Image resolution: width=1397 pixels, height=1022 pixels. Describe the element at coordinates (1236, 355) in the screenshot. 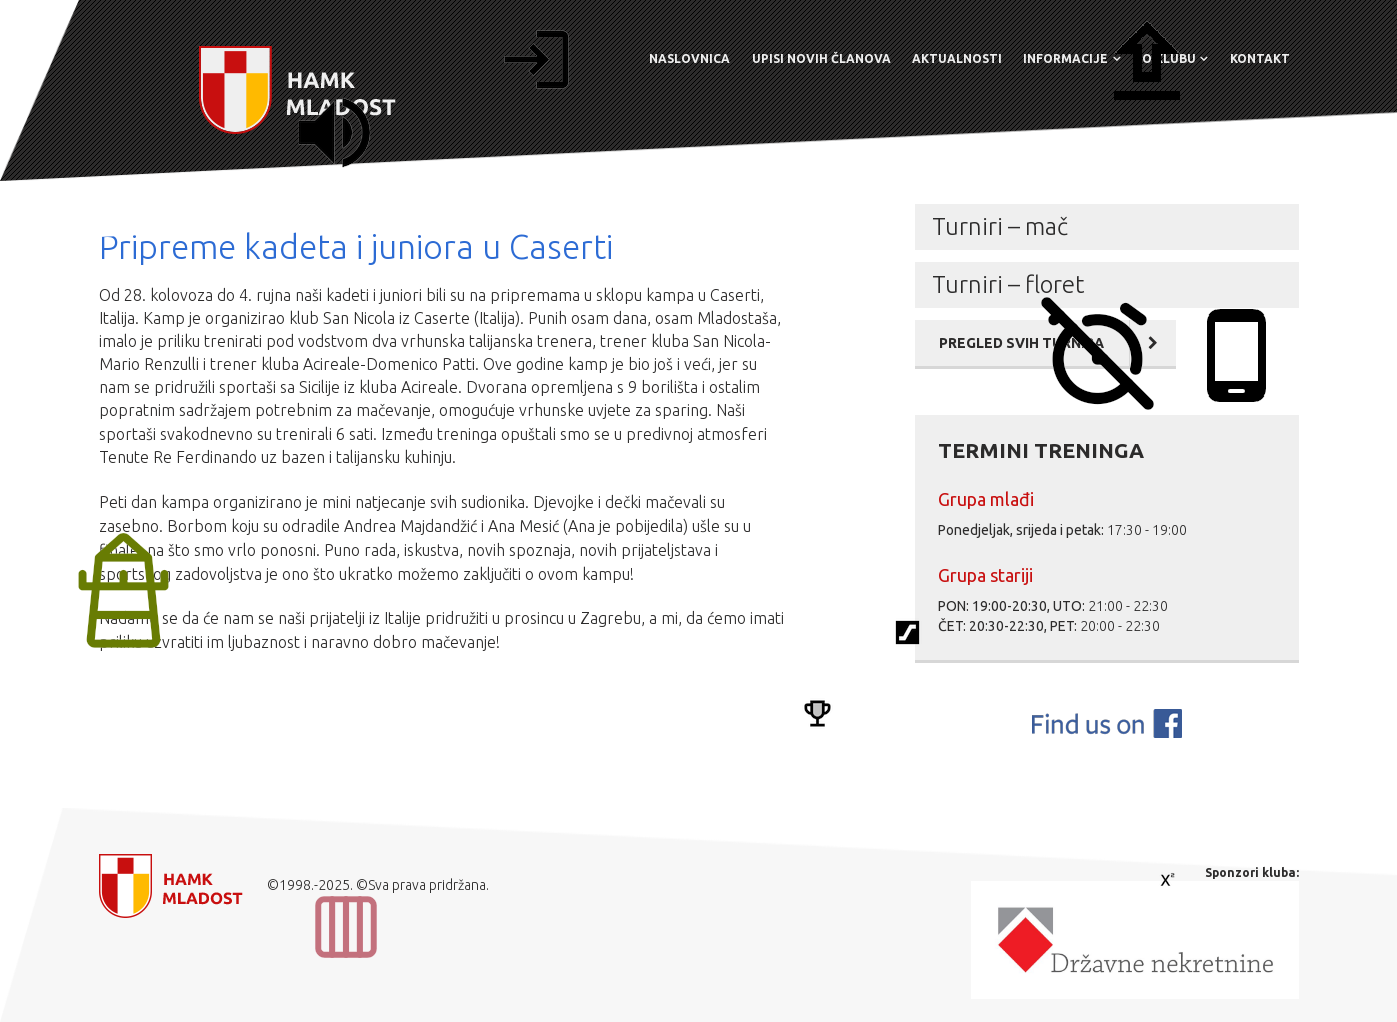

I see `access phone or calling features` at that location.